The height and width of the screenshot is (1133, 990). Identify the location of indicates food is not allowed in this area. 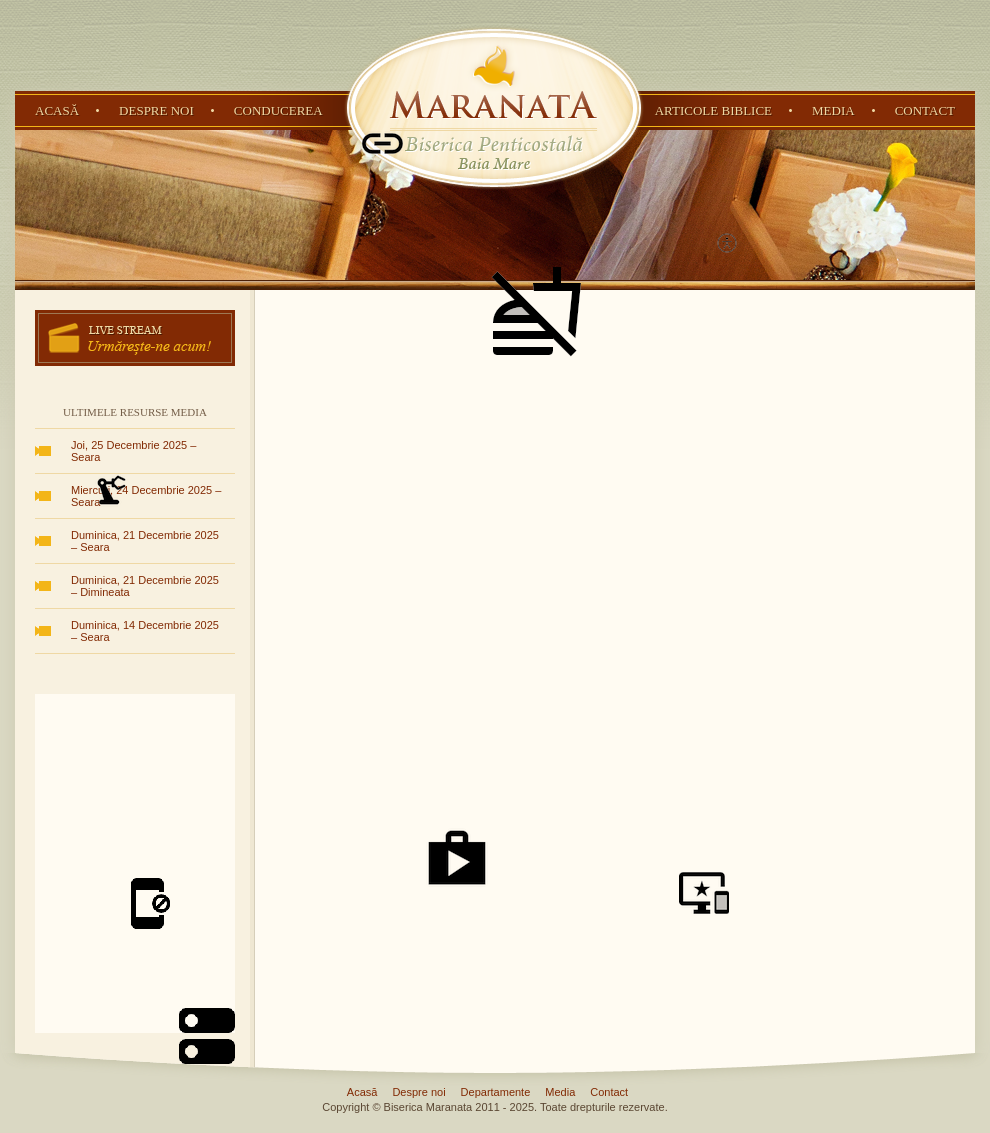
(537, 311).